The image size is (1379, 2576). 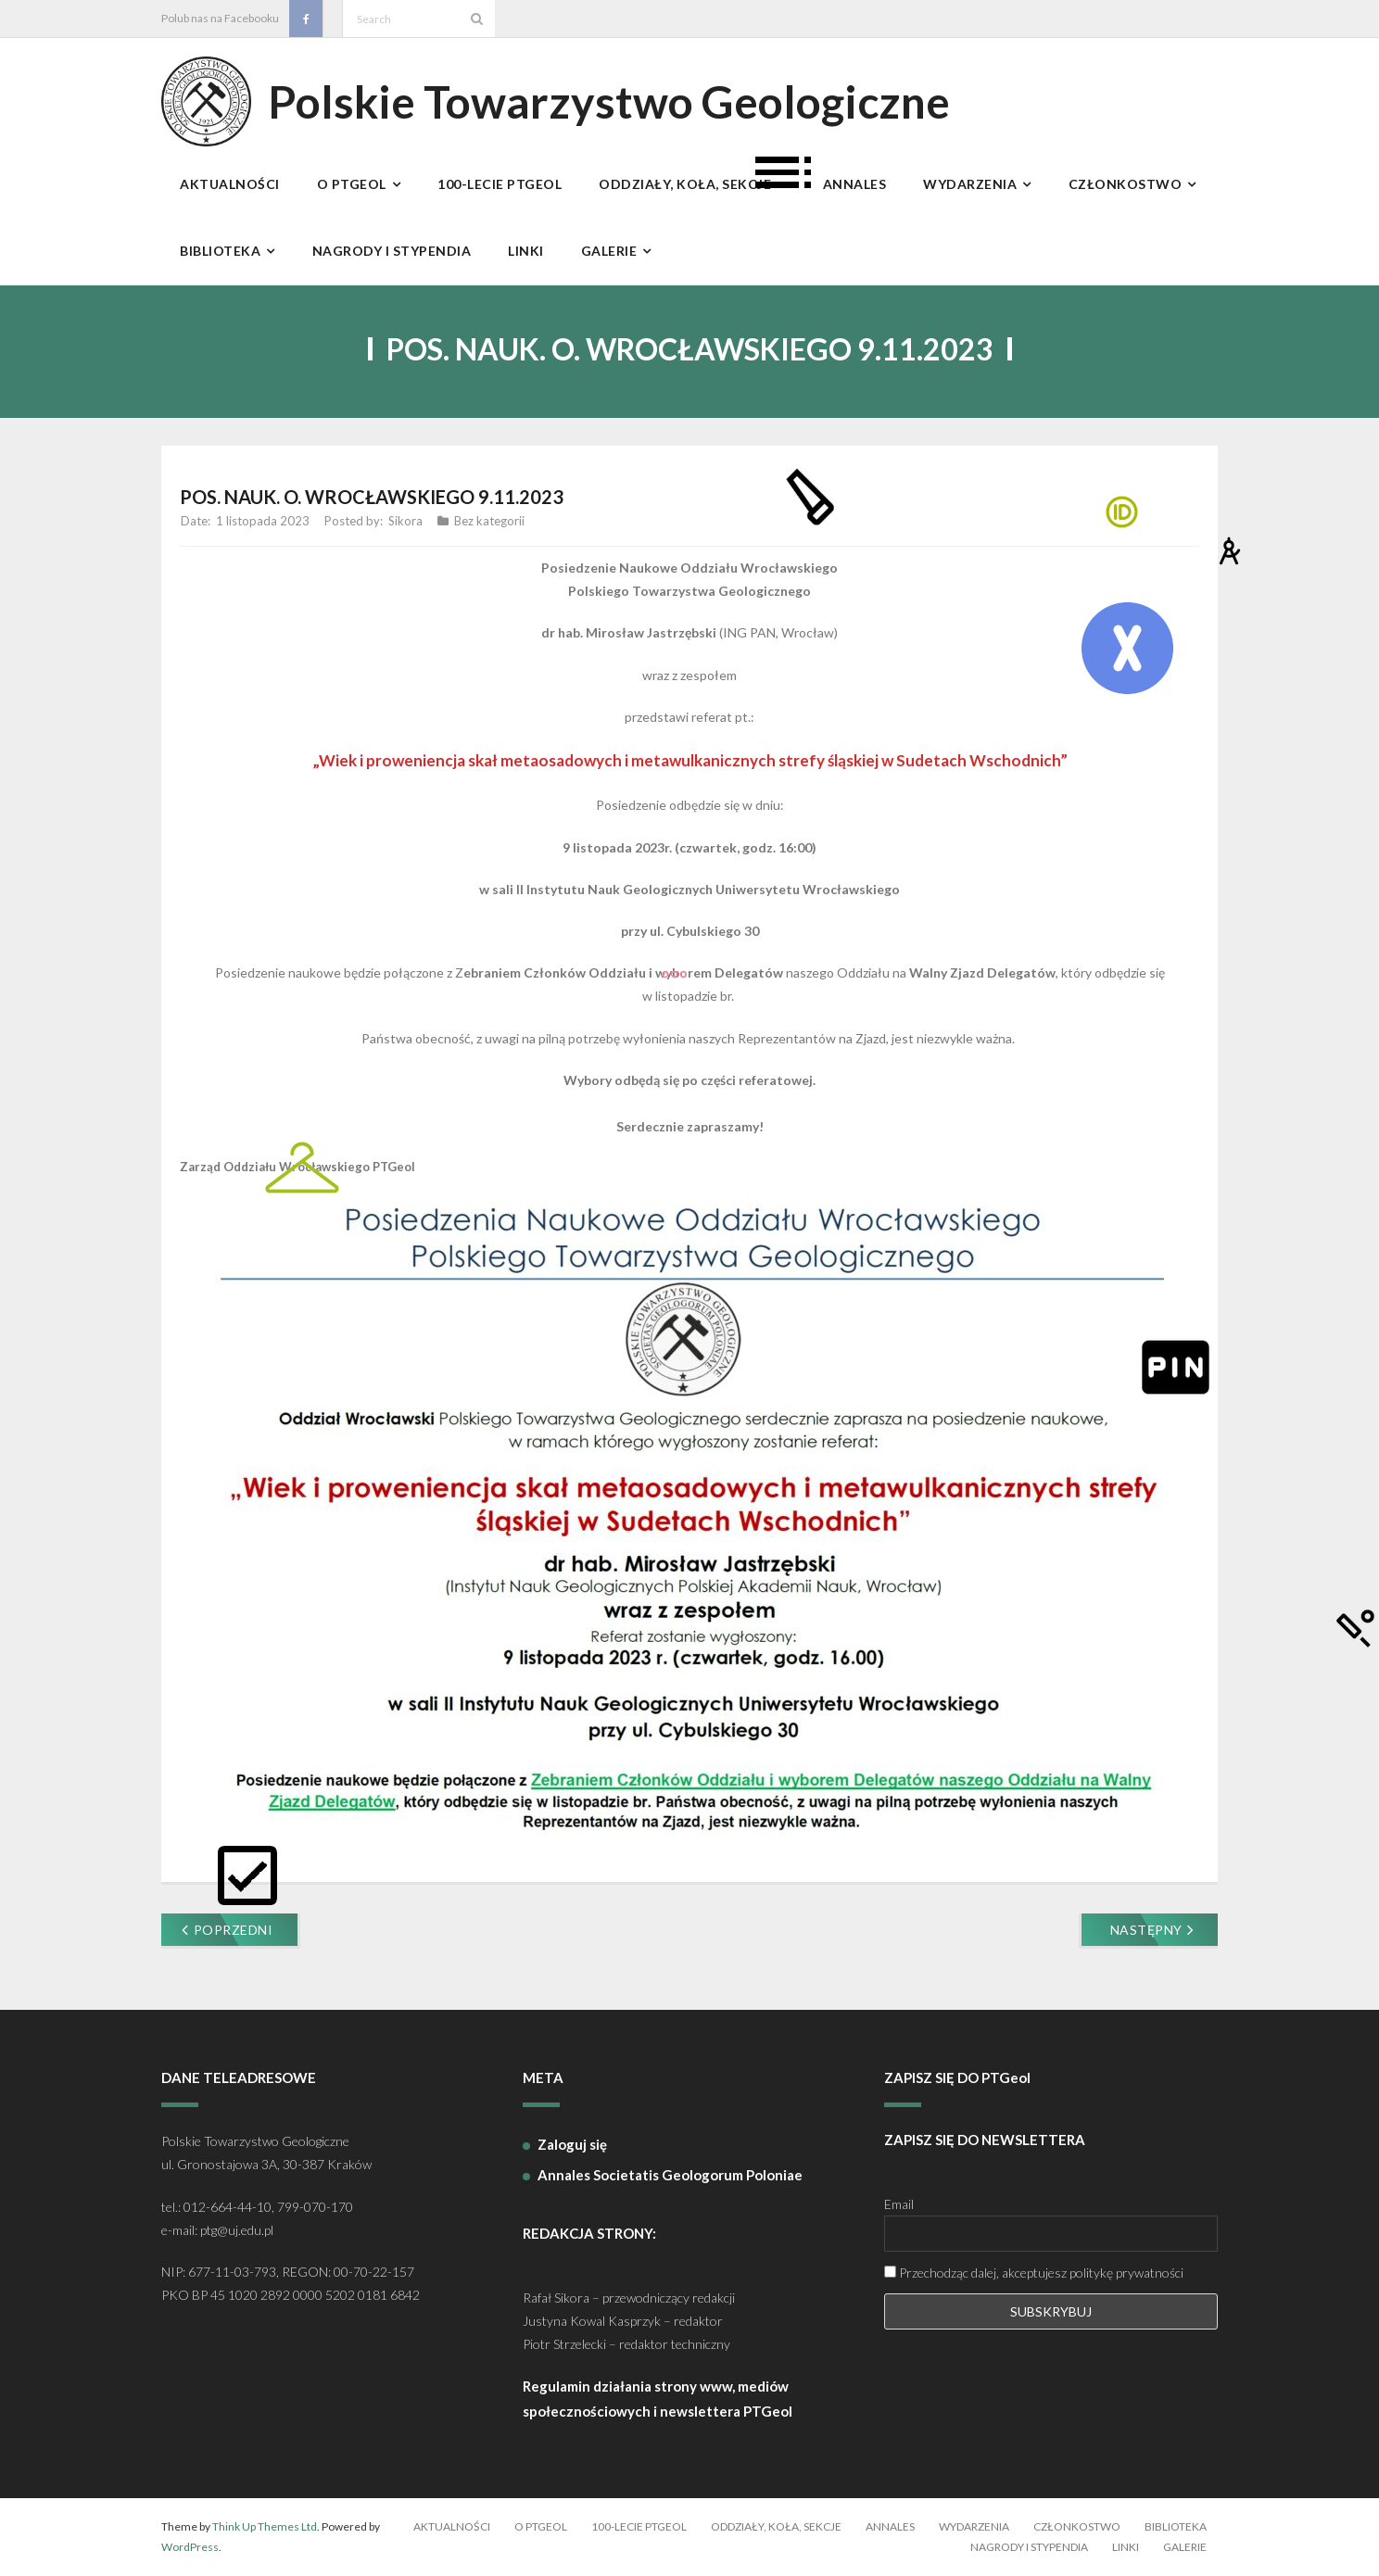 What do you see at coordinates (1175, 1367) in the screenshot?
I see `indicates PIN authentication required` at bounding box center [1175, 1367].